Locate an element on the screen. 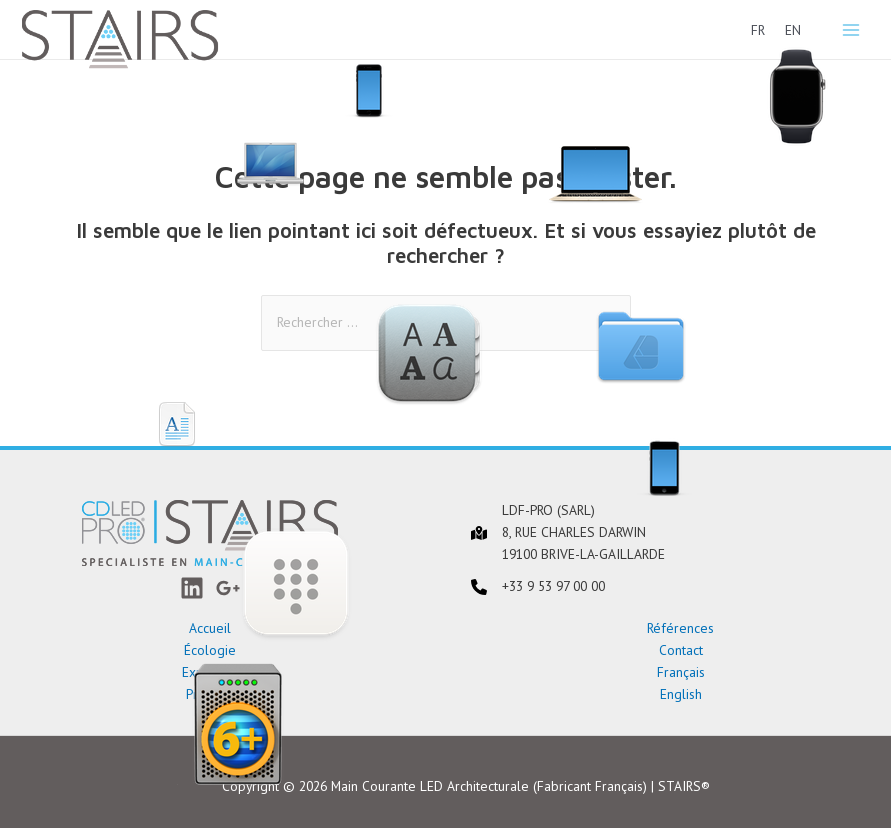 The height and width of the screenshot is (828, 891). represents a powerbook g4 12-inch laptop device is located at coordinates (270, 159).